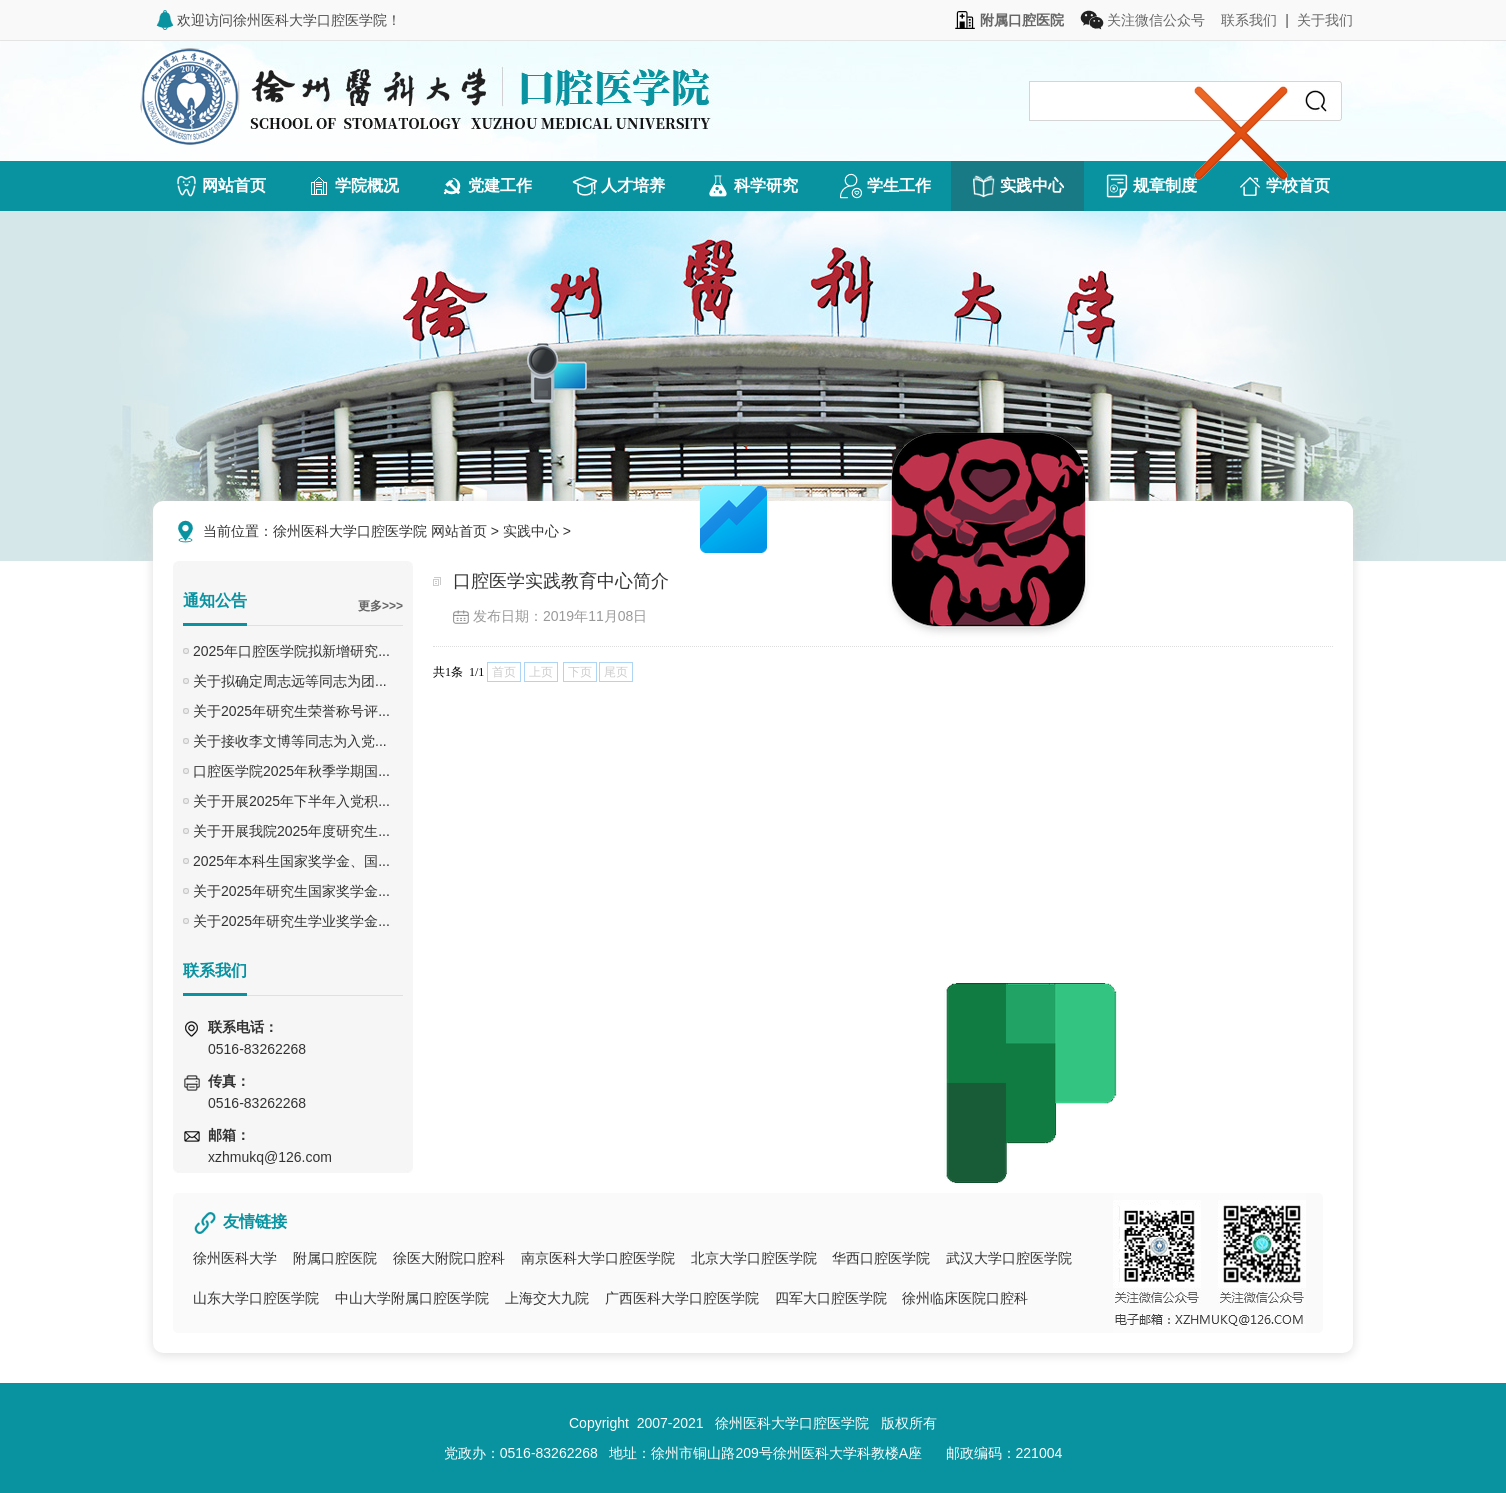 Image resolution: width=1506 pixels, height=1493 pixels. What do you see at coordinates (557, 373) in the screenshot?
I see `access video recording device settings` at bounding box center [557, 373].